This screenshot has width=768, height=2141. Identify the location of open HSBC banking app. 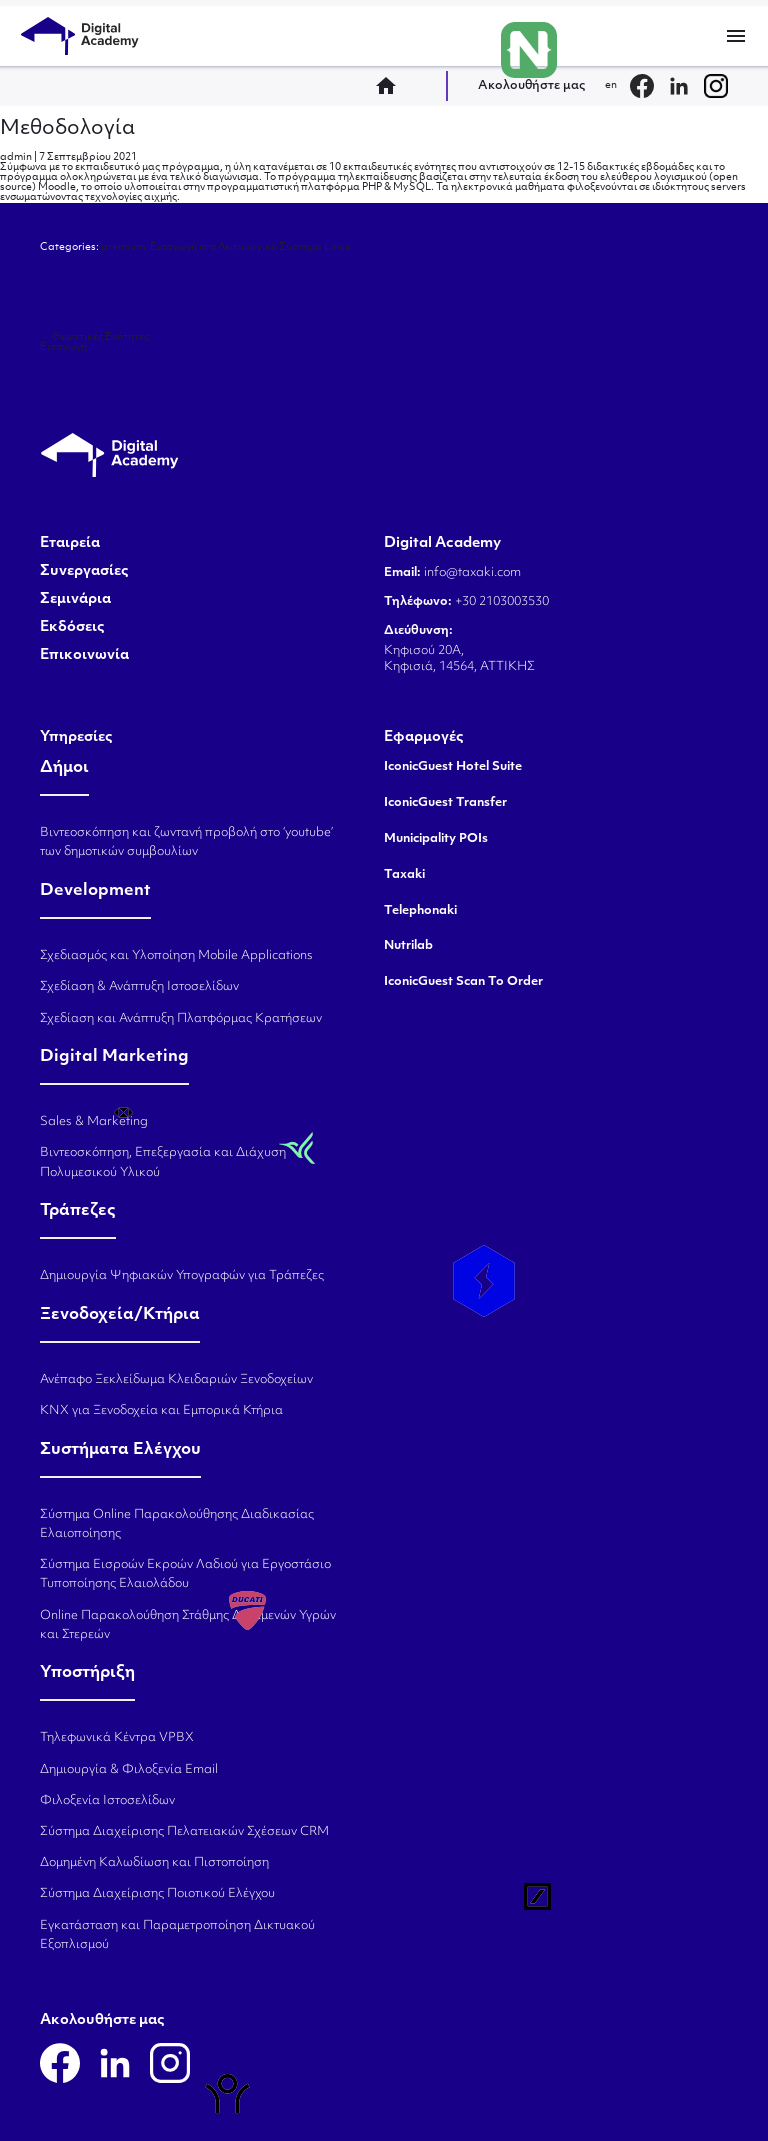
(123, 1112).